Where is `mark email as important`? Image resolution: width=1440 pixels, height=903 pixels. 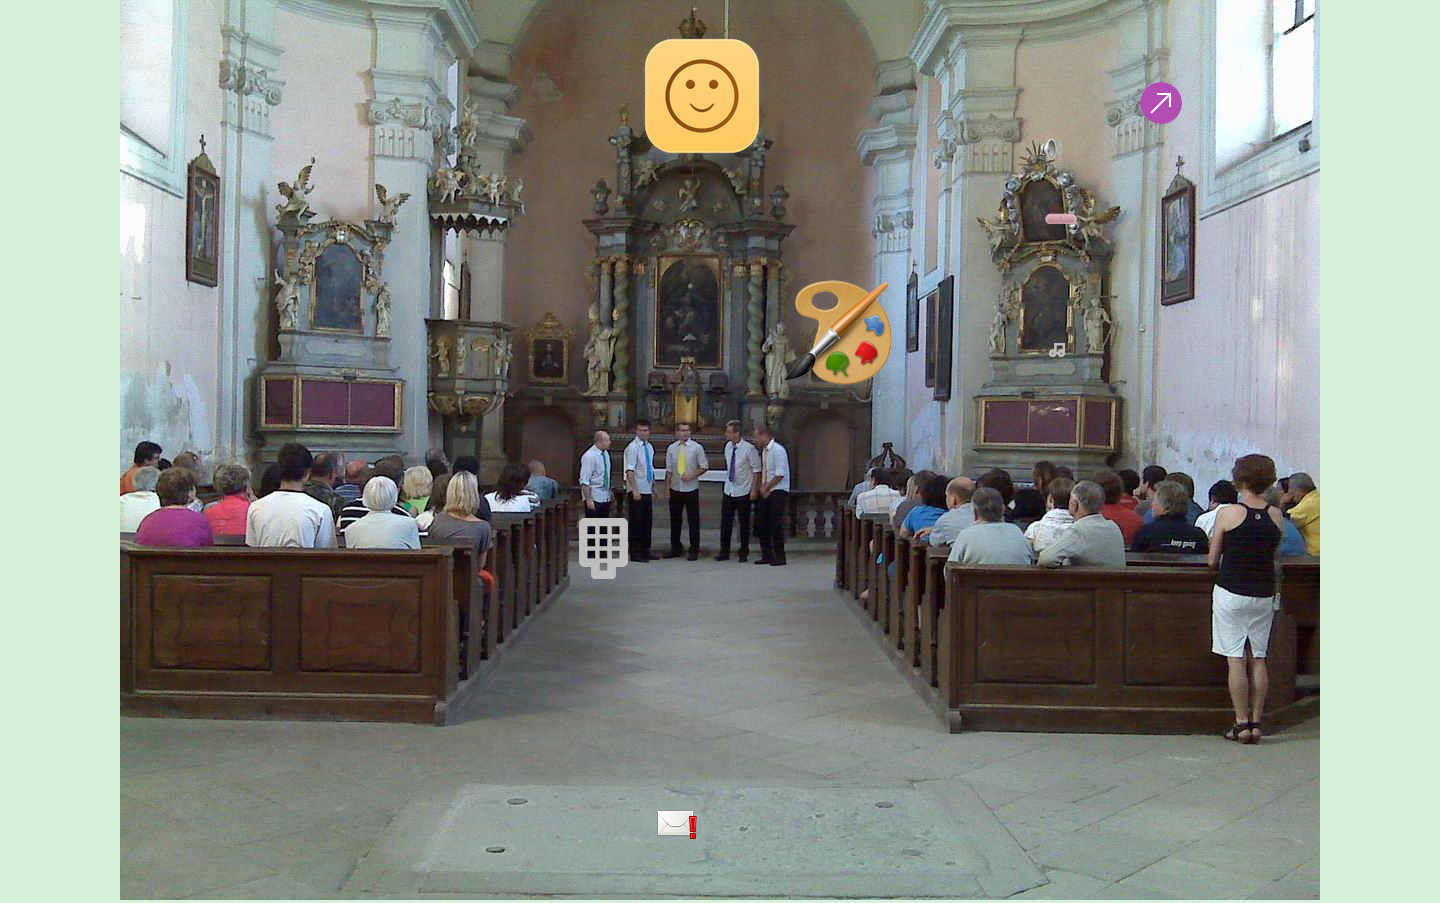
mark email as important is located at coordinates (675, 823).